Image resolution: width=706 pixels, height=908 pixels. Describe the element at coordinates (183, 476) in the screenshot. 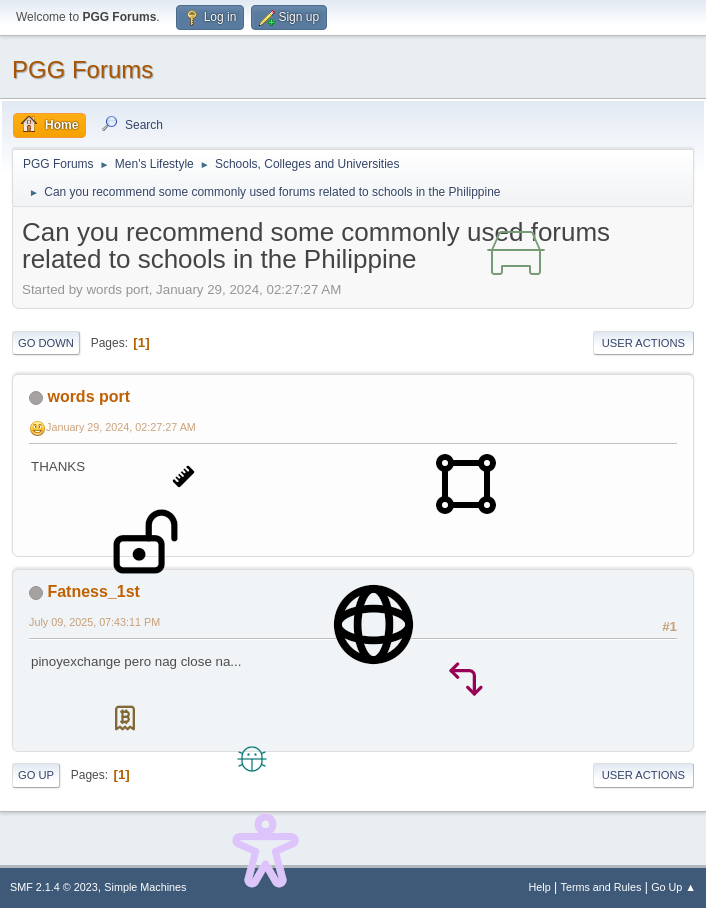

I see `access measurement tools` at that location.